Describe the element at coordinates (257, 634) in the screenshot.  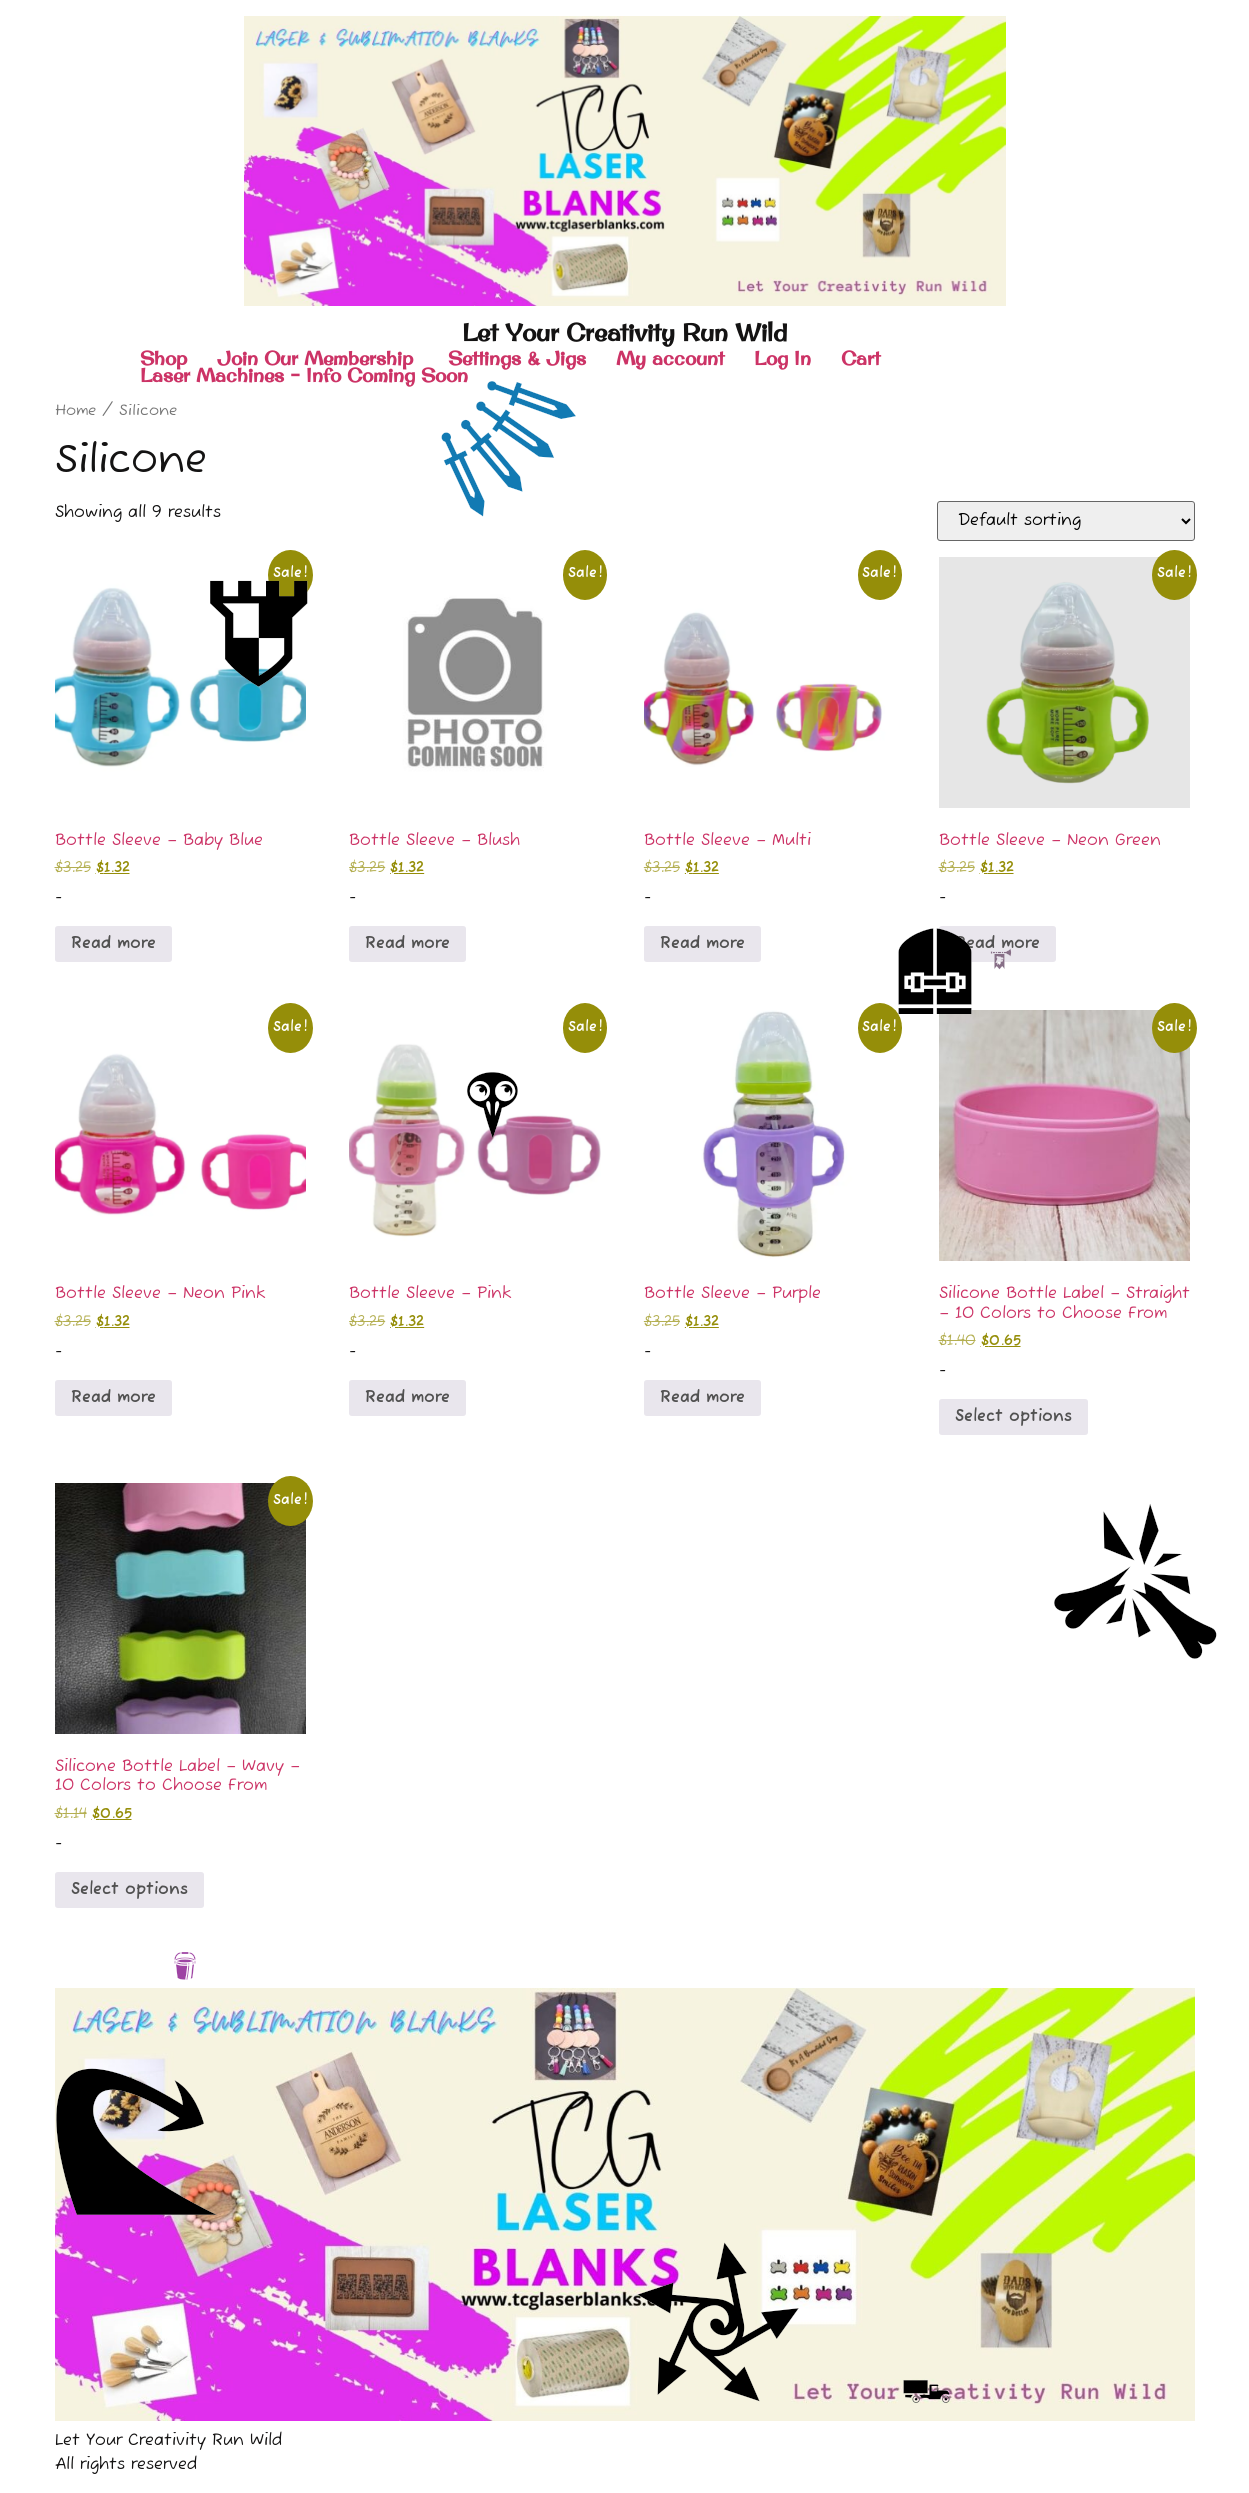
I see `activate shield or defense mode` at that location.